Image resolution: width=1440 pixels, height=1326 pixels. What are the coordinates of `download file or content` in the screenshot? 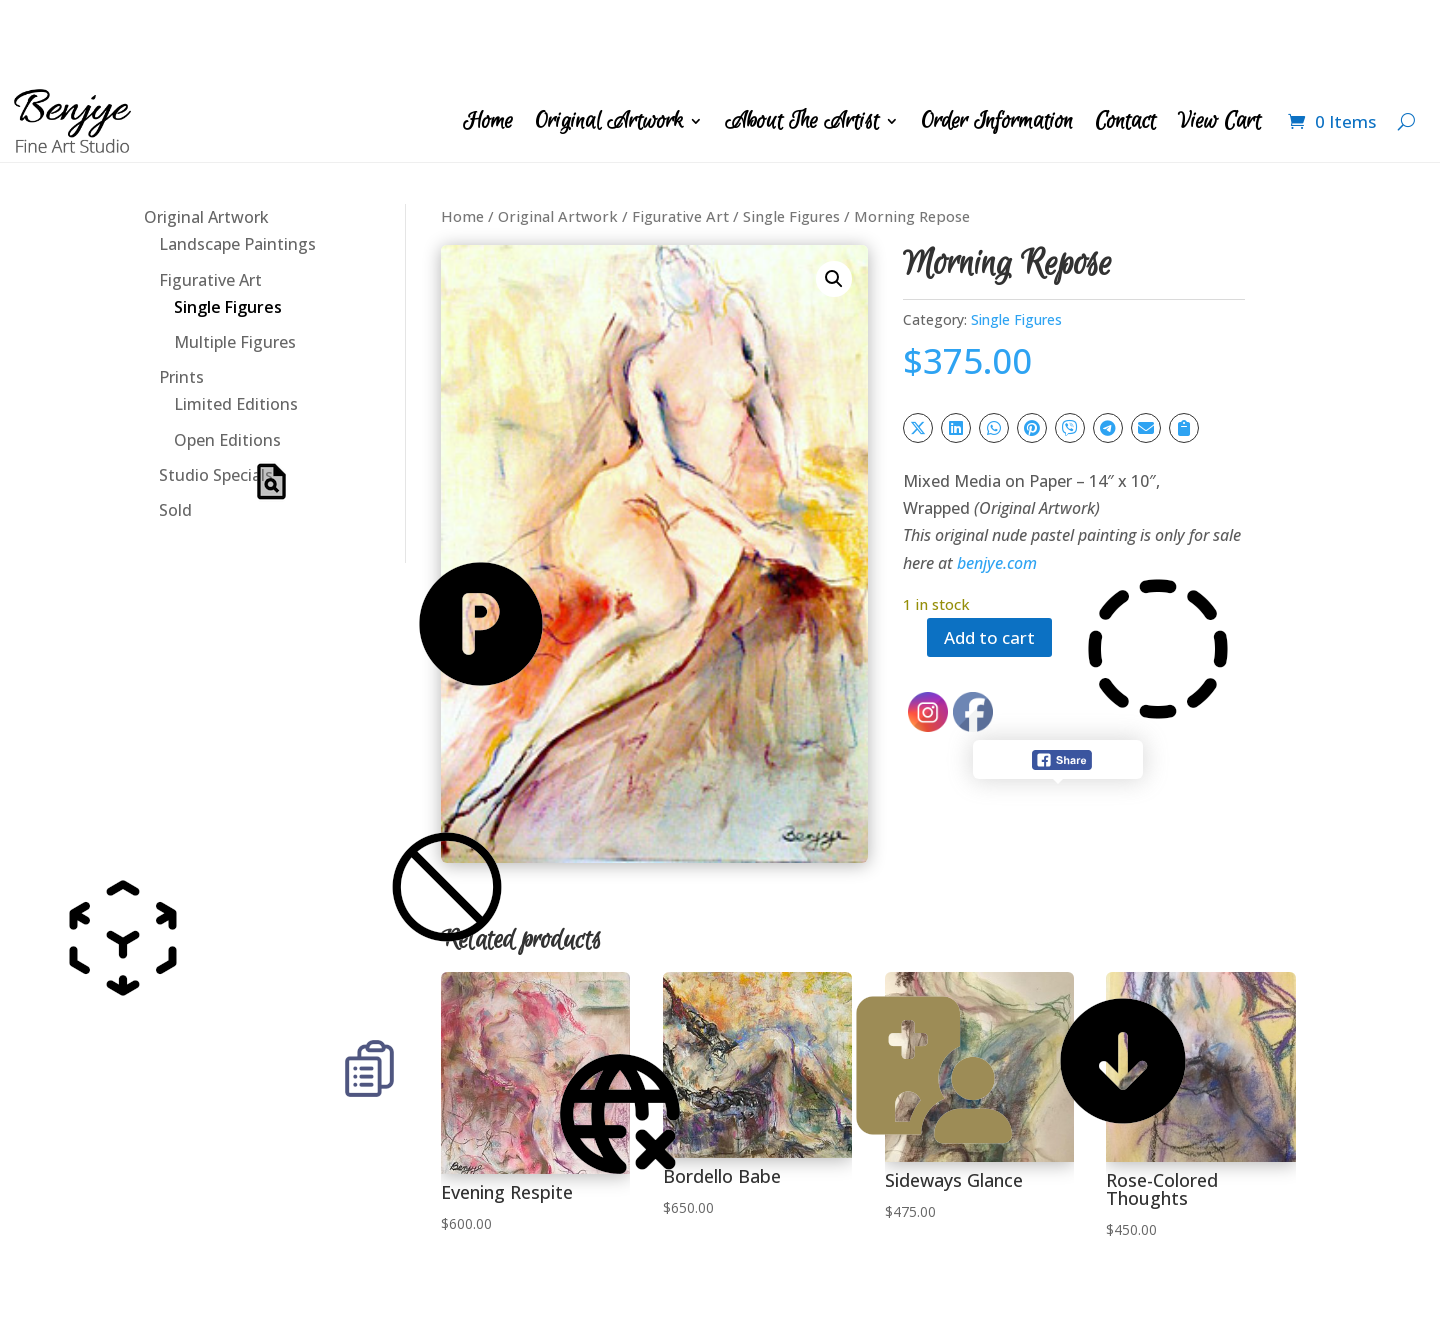 It's located at (1123, 1061).